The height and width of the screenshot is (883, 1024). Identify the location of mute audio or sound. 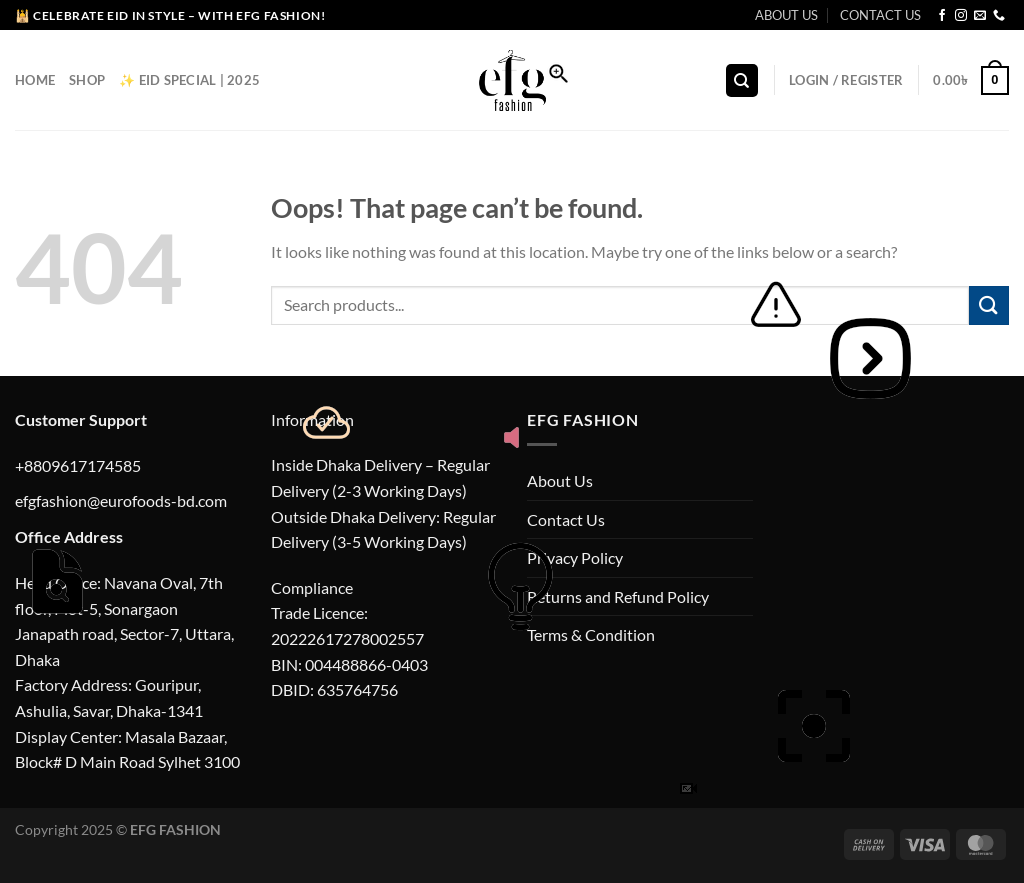
(511, 437).